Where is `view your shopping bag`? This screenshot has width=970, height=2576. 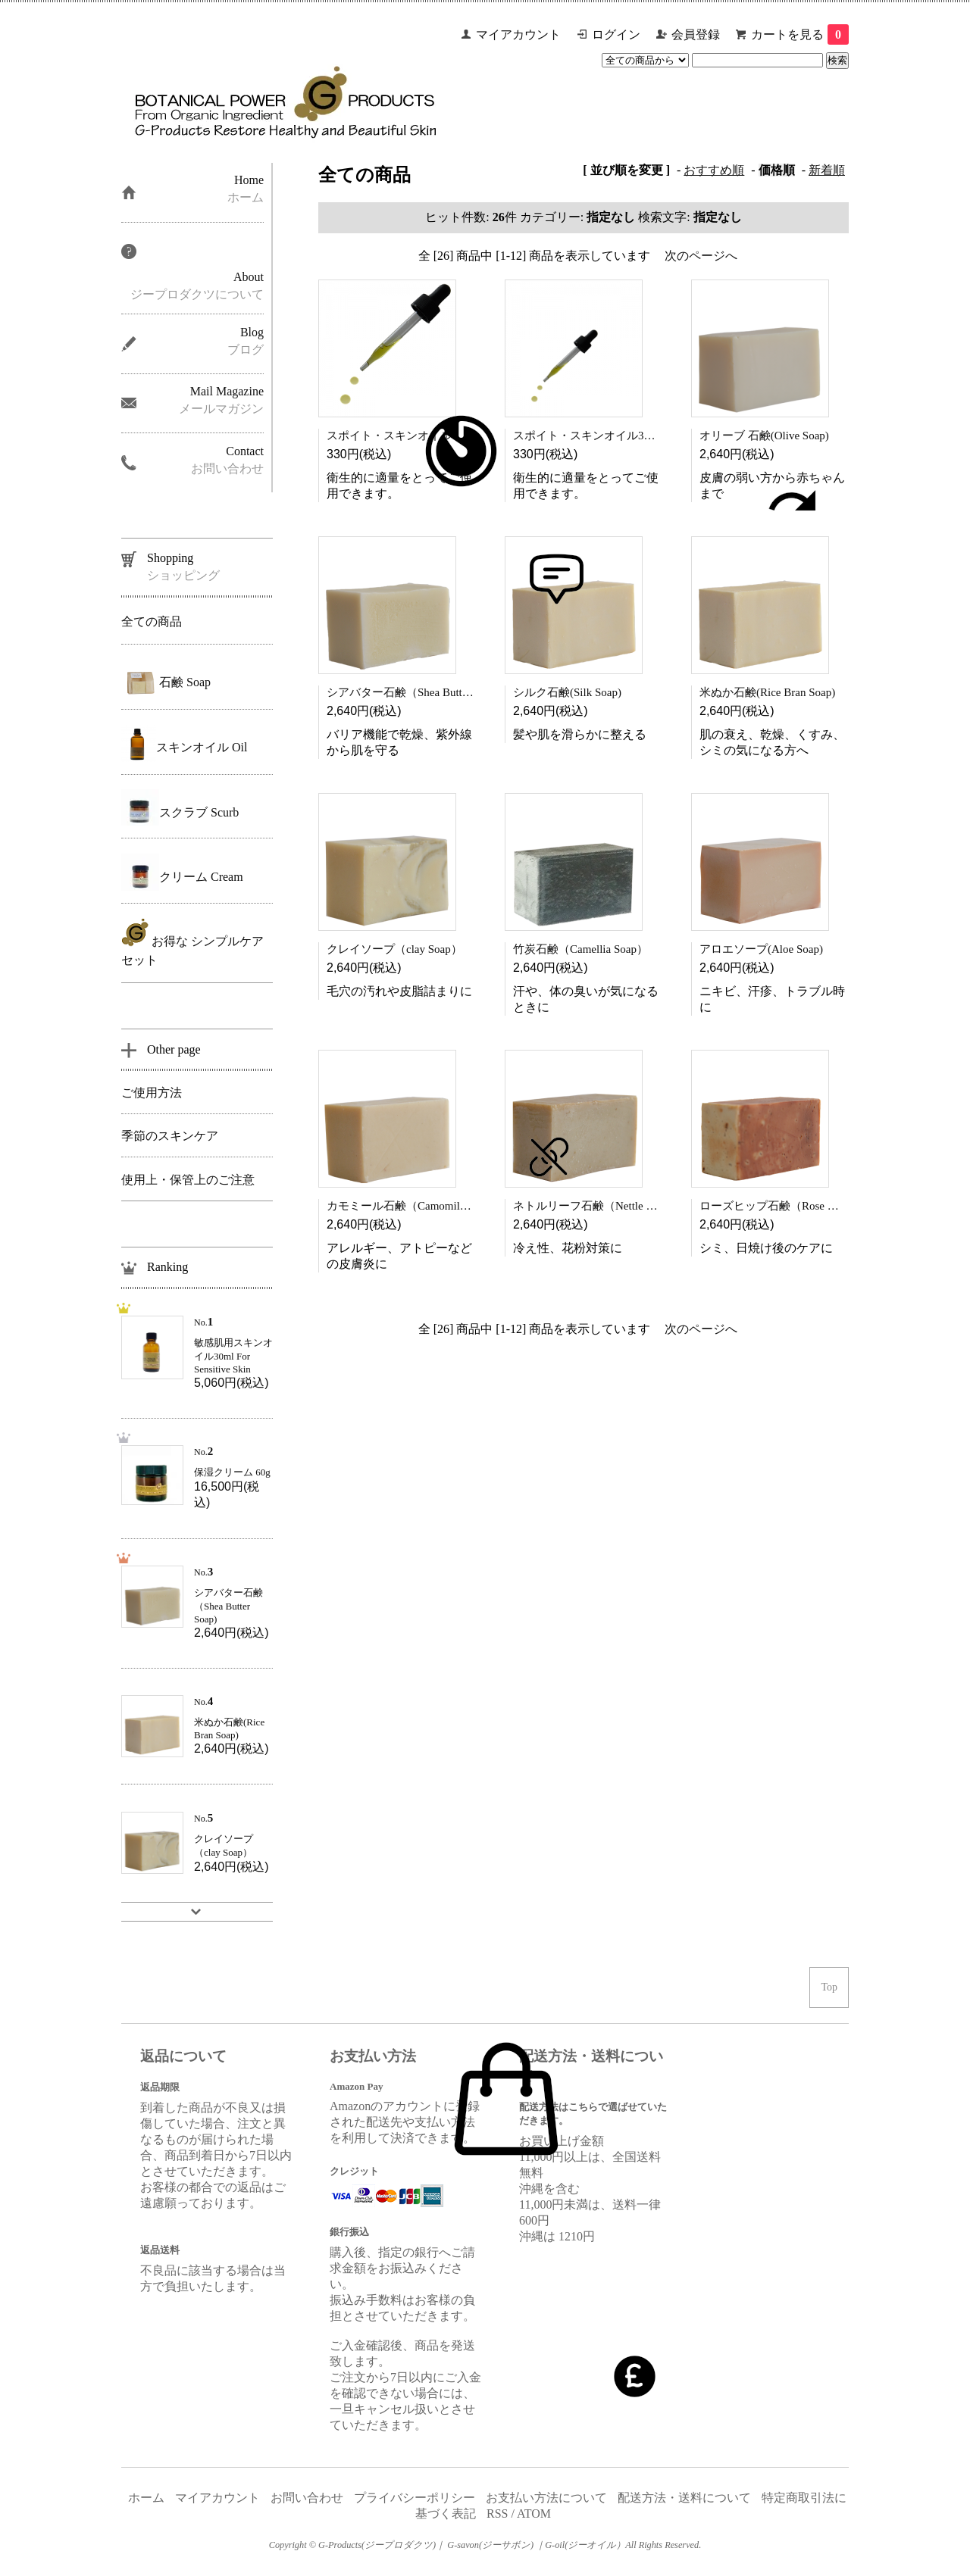
view your shopping bag is located at coordinates (506, 2099).